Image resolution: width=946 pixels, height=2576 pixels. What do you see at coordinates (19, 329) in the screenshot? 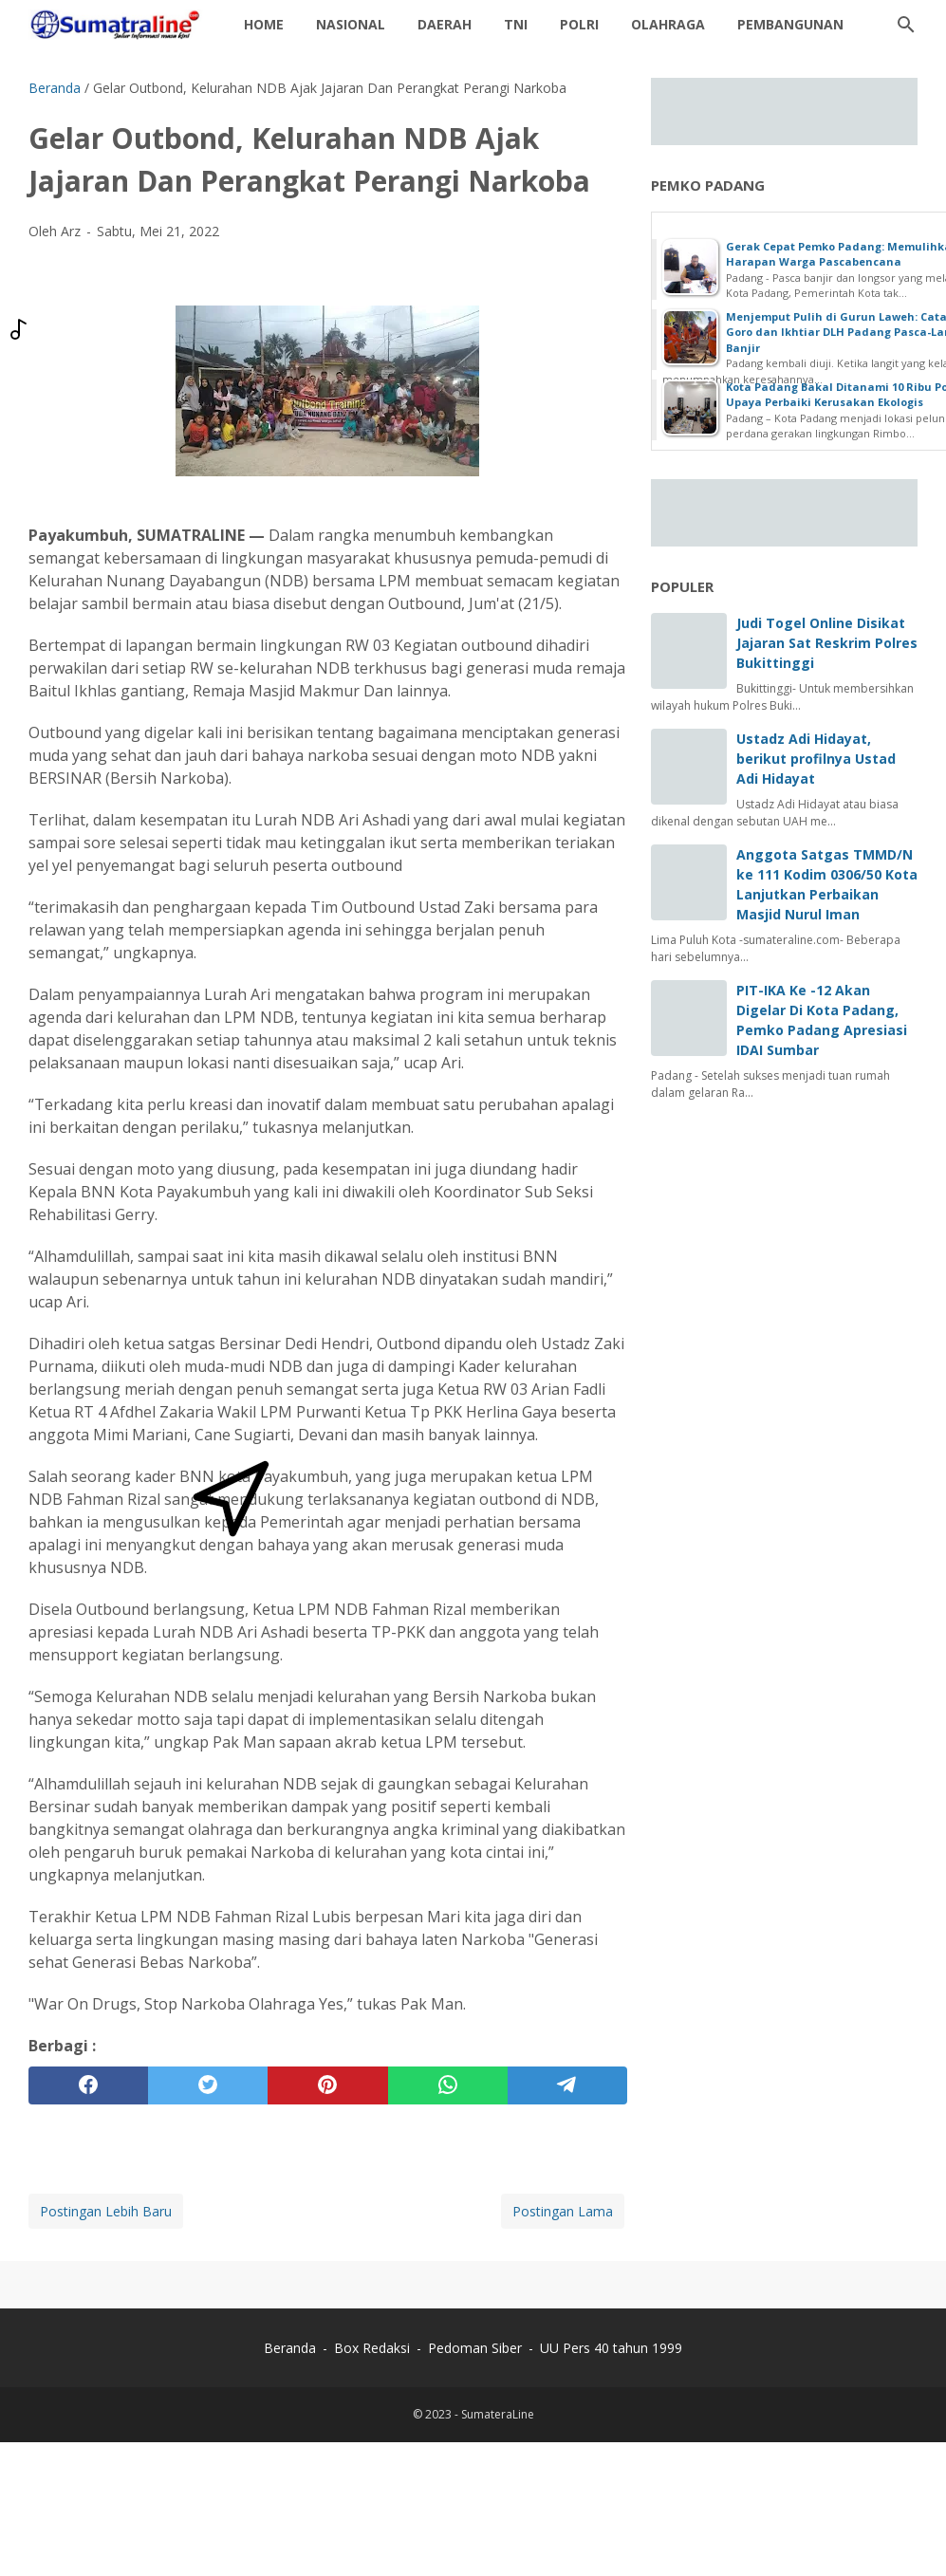
I see `access music library or player` at bounding box center [19, 329].